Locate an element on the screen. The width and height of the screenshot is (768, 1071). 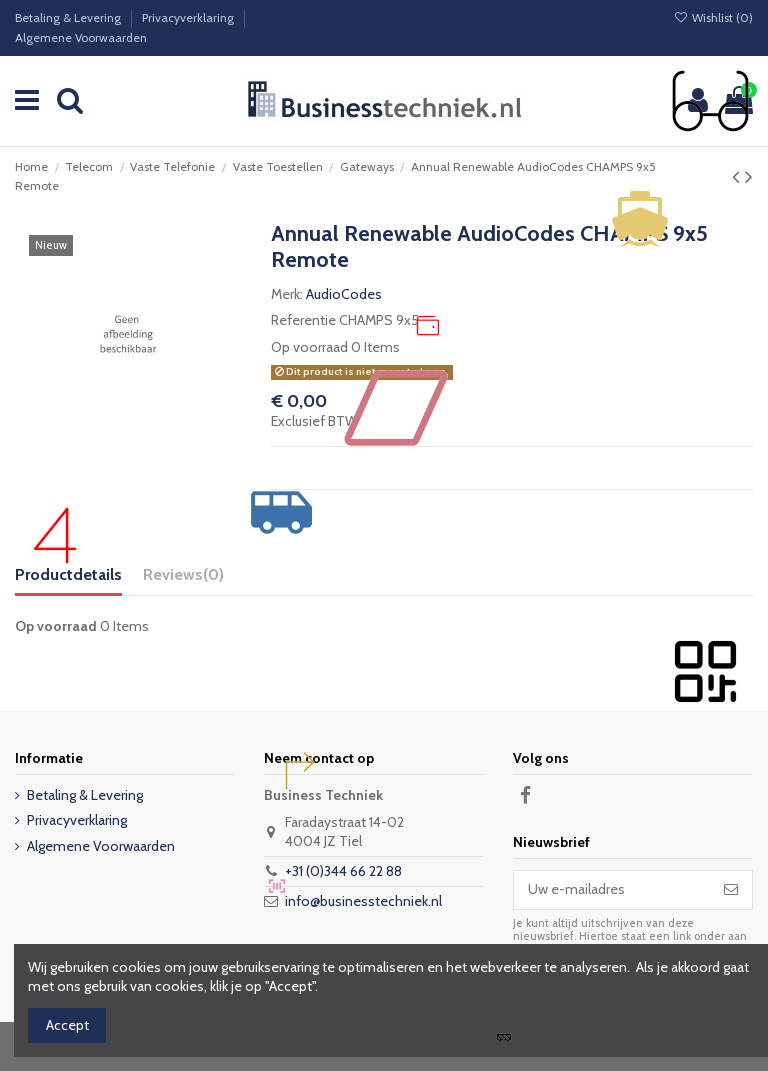
access your wallet or payment methods is located at coordinates (427, 326).